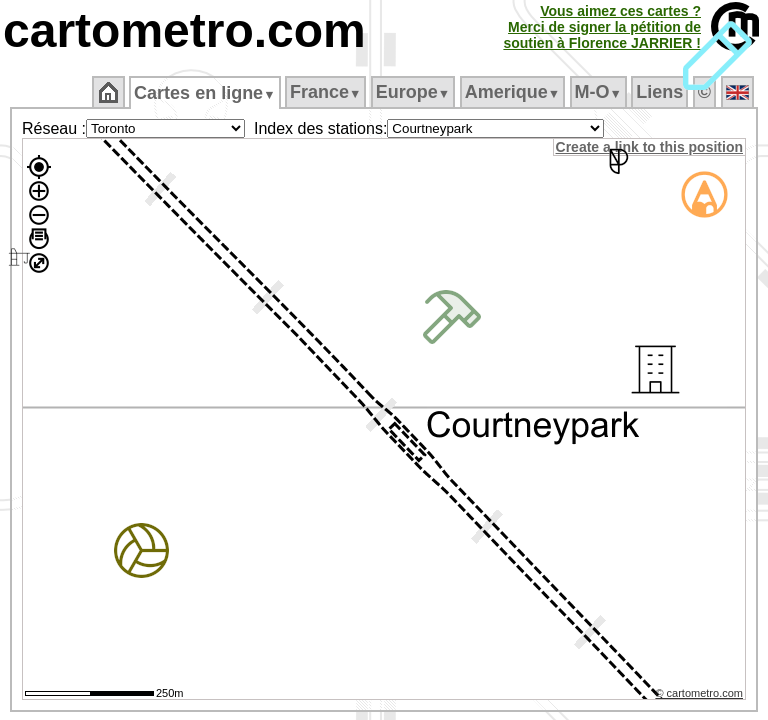 The height and width of the screenshot is (720, 768). I want to click on access tools or settings, so click(449, 318).